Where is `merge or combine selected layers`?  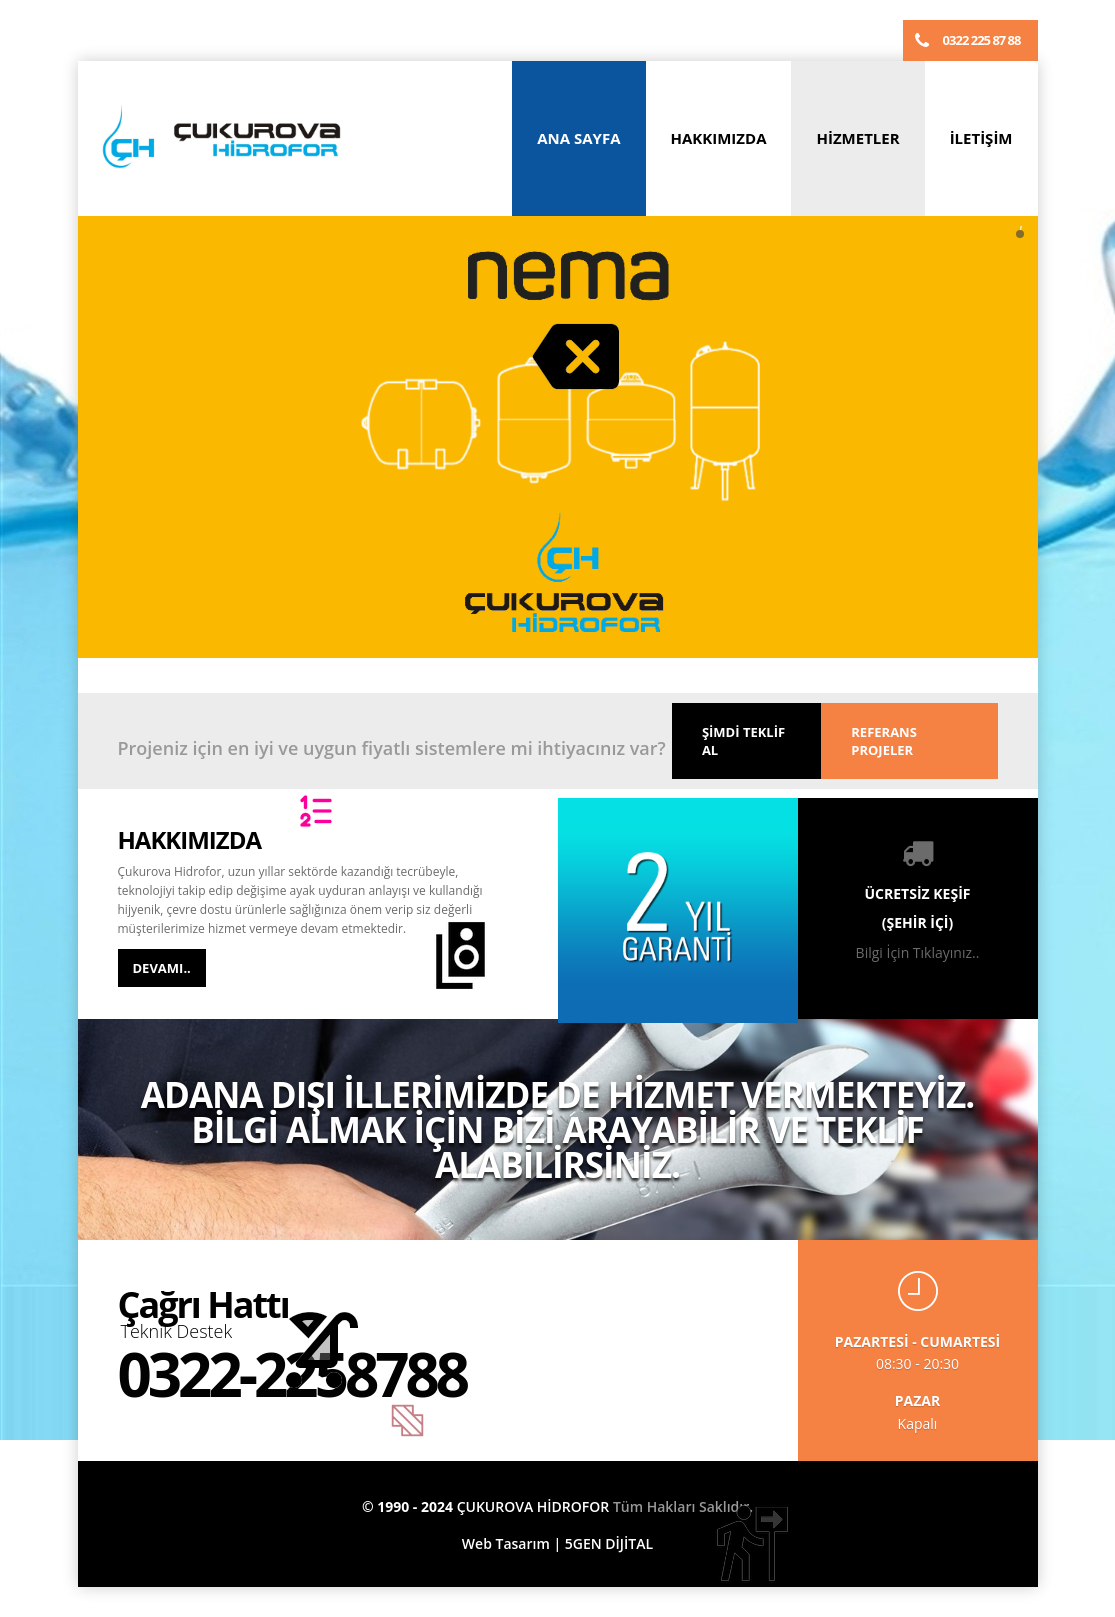
merge or combine selected layers is located at coordinates (407, 1420).